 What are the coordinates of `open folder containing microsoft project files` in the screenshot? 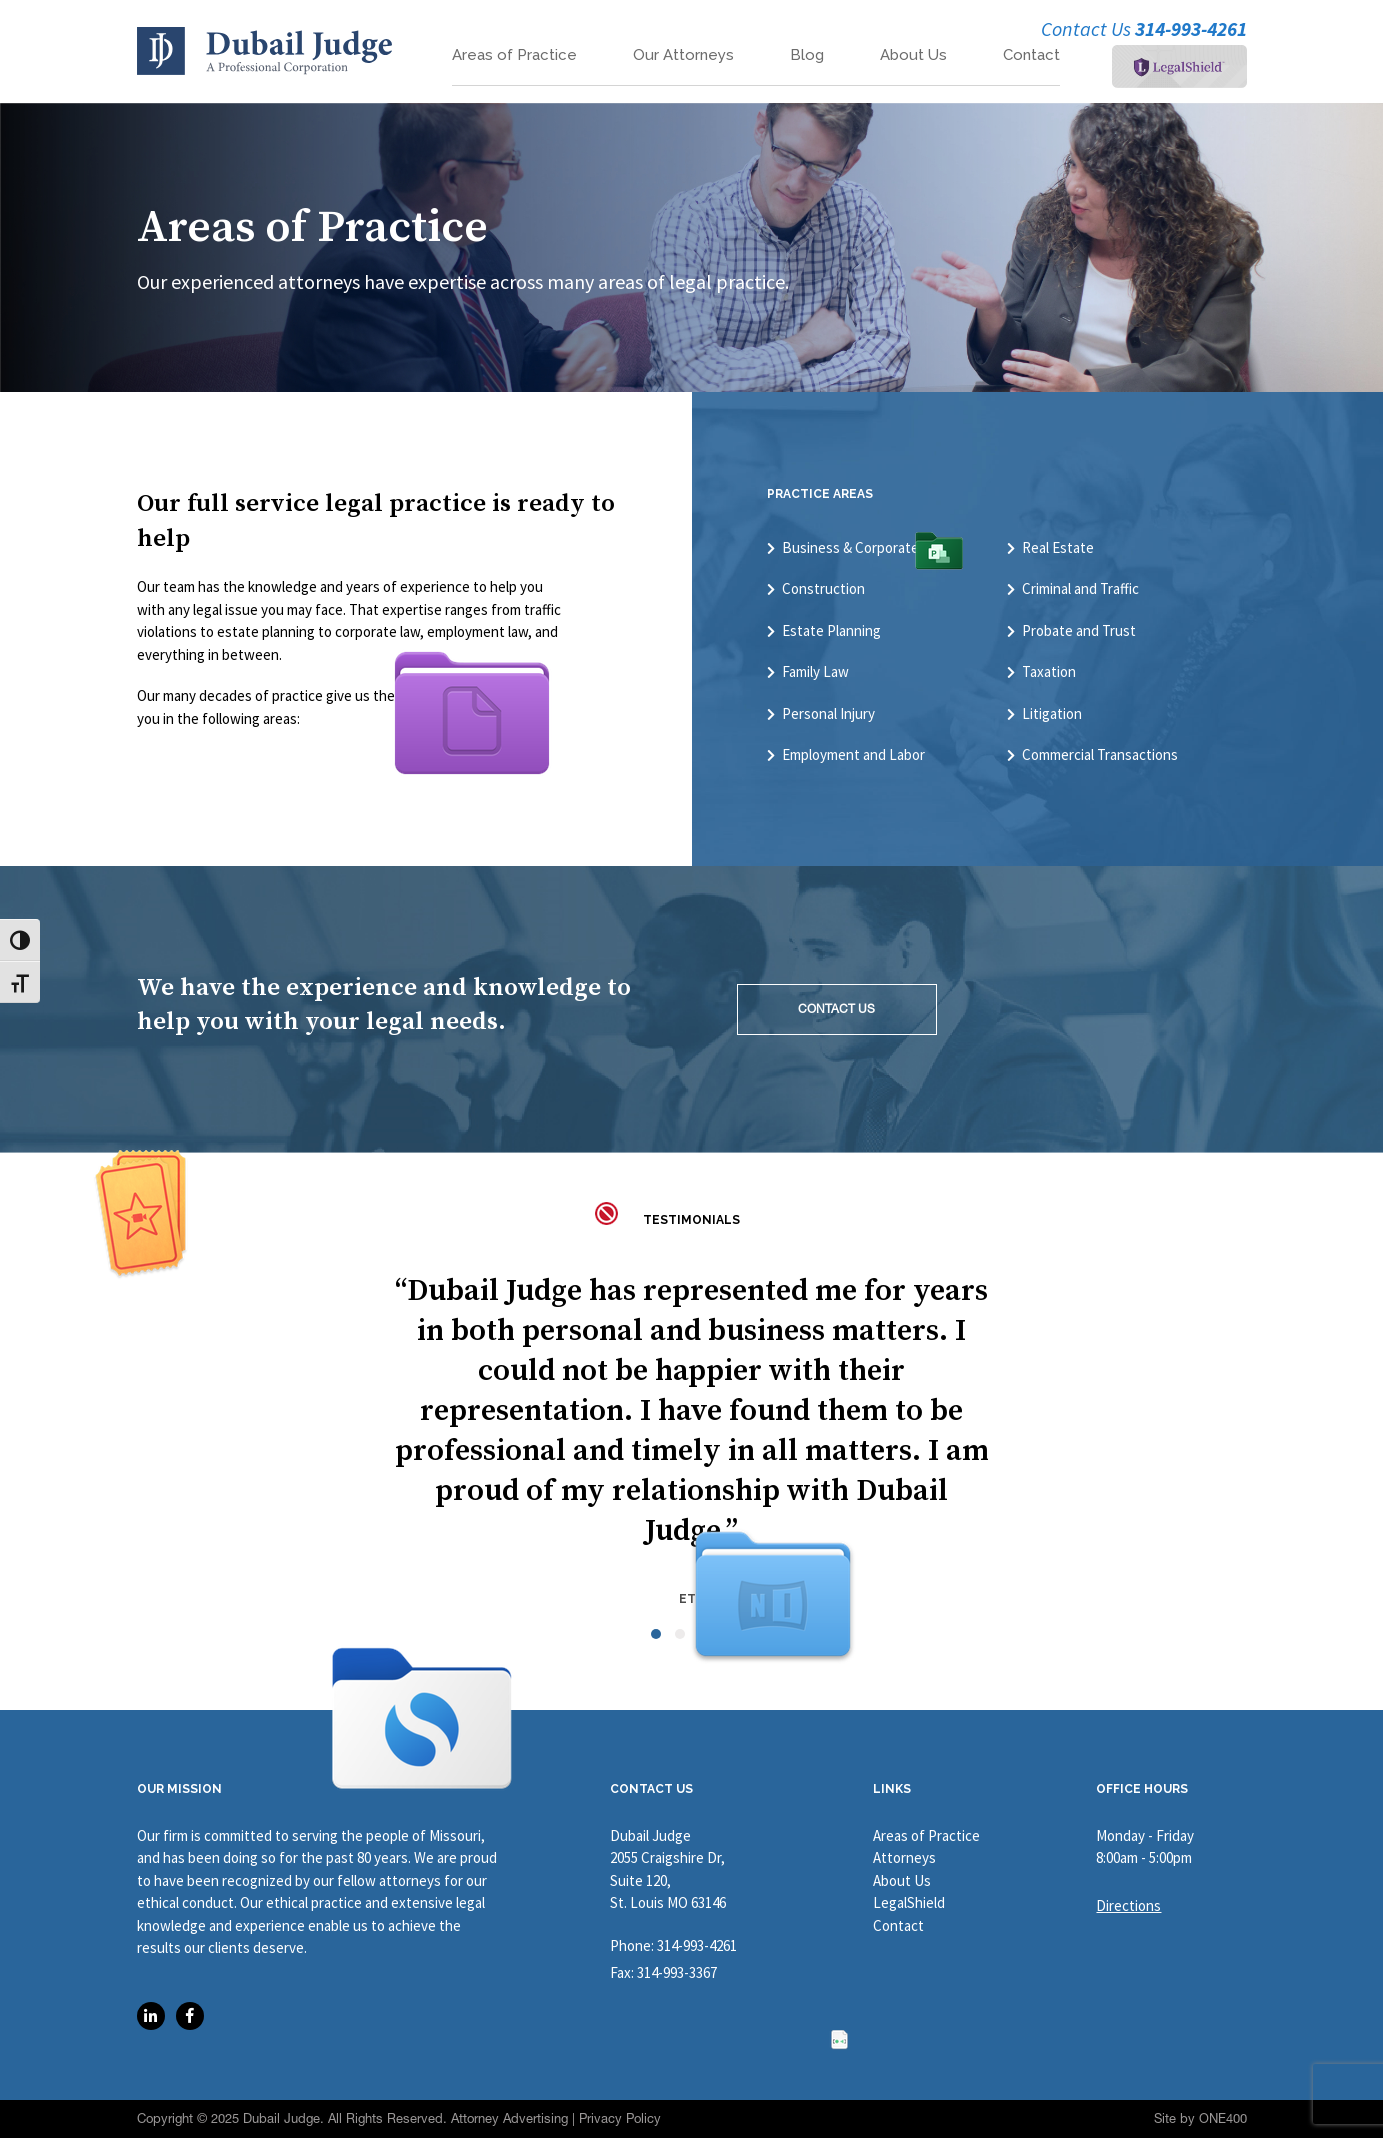 It's located at (939, 552).